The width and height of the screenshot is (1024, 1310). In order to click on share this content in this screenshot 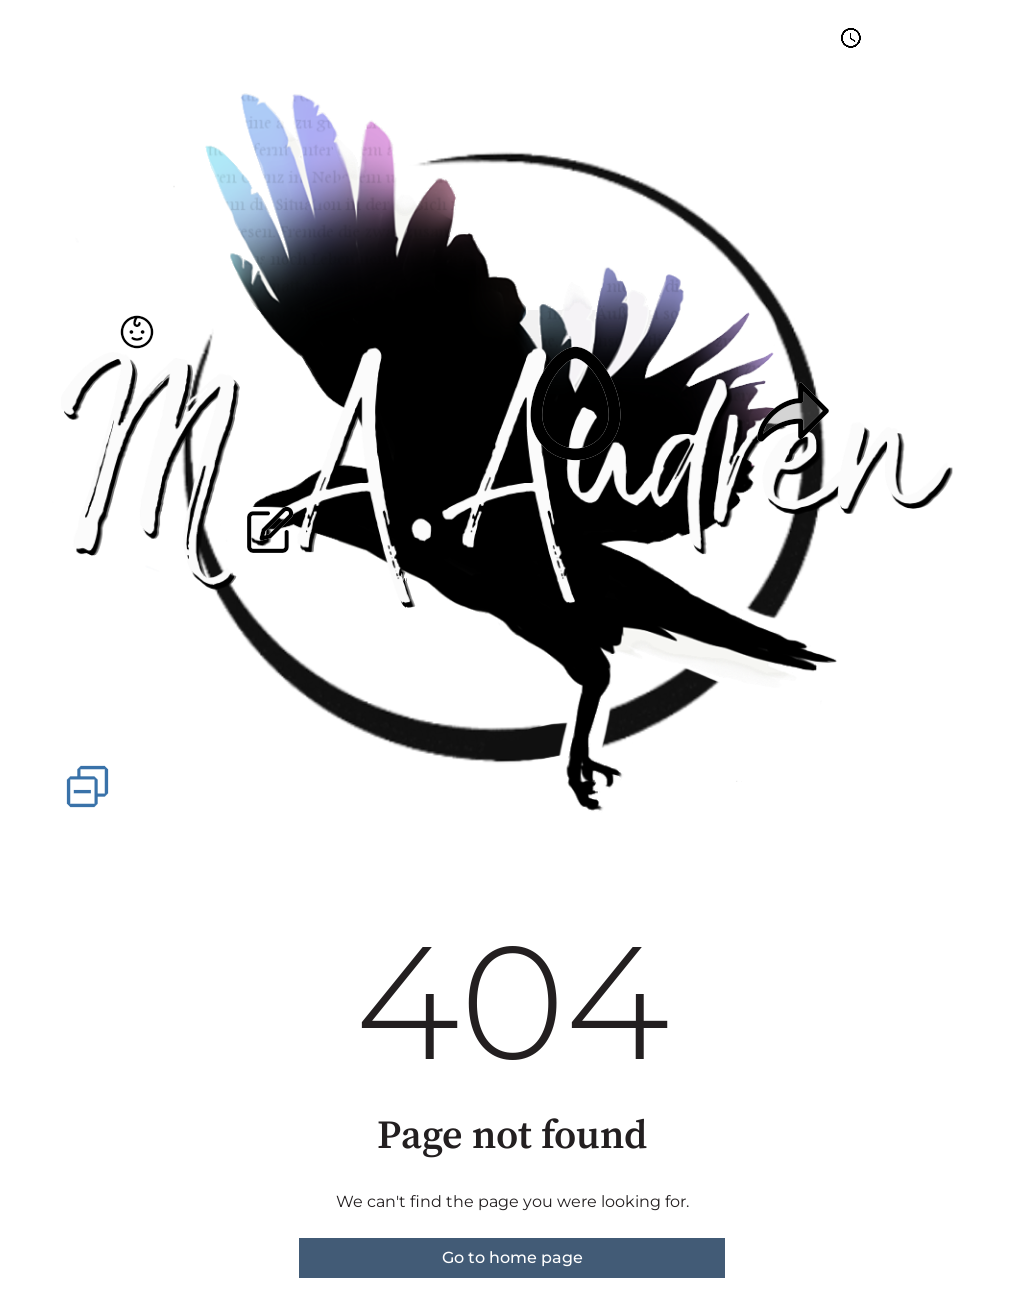, I will do `click(793, 416)`.